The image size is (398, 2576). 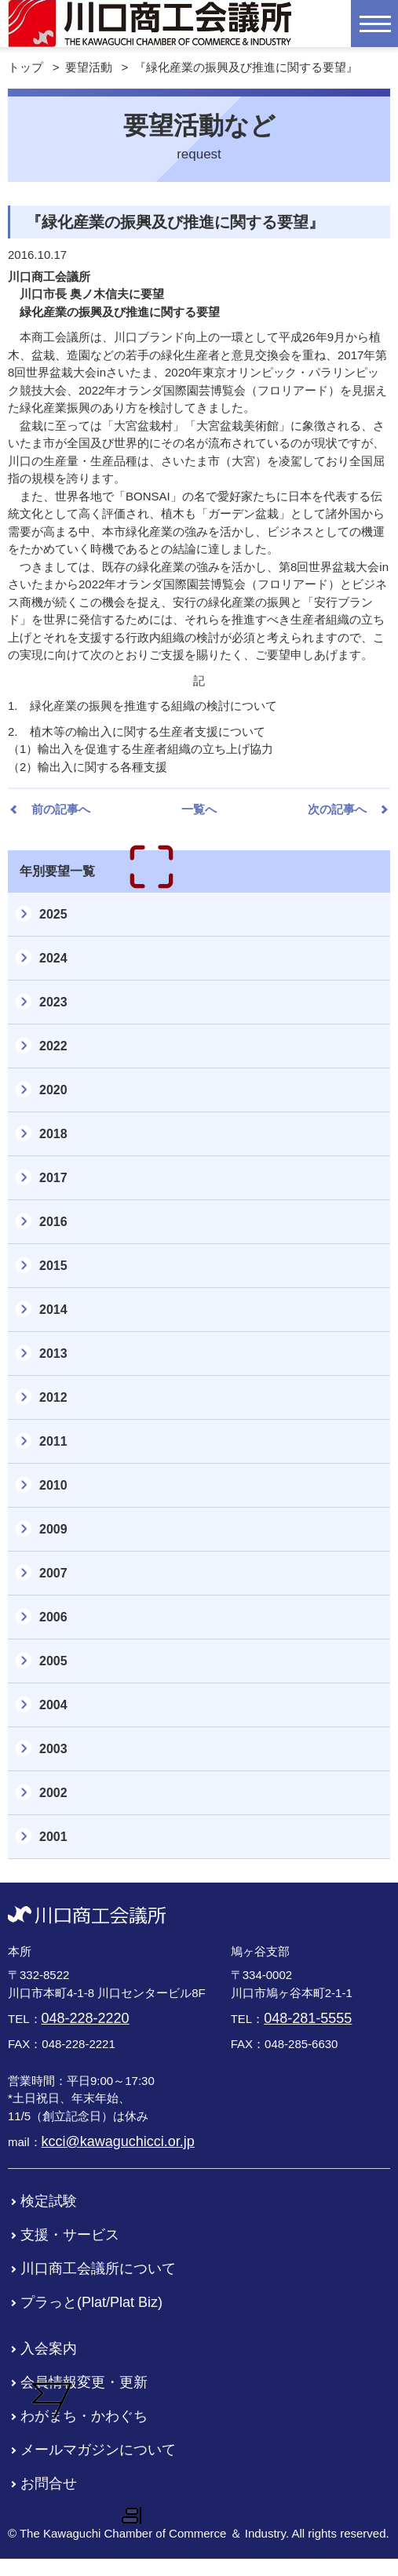 I want to click on flag or bookmark an item, so click(x=50, y=2398).